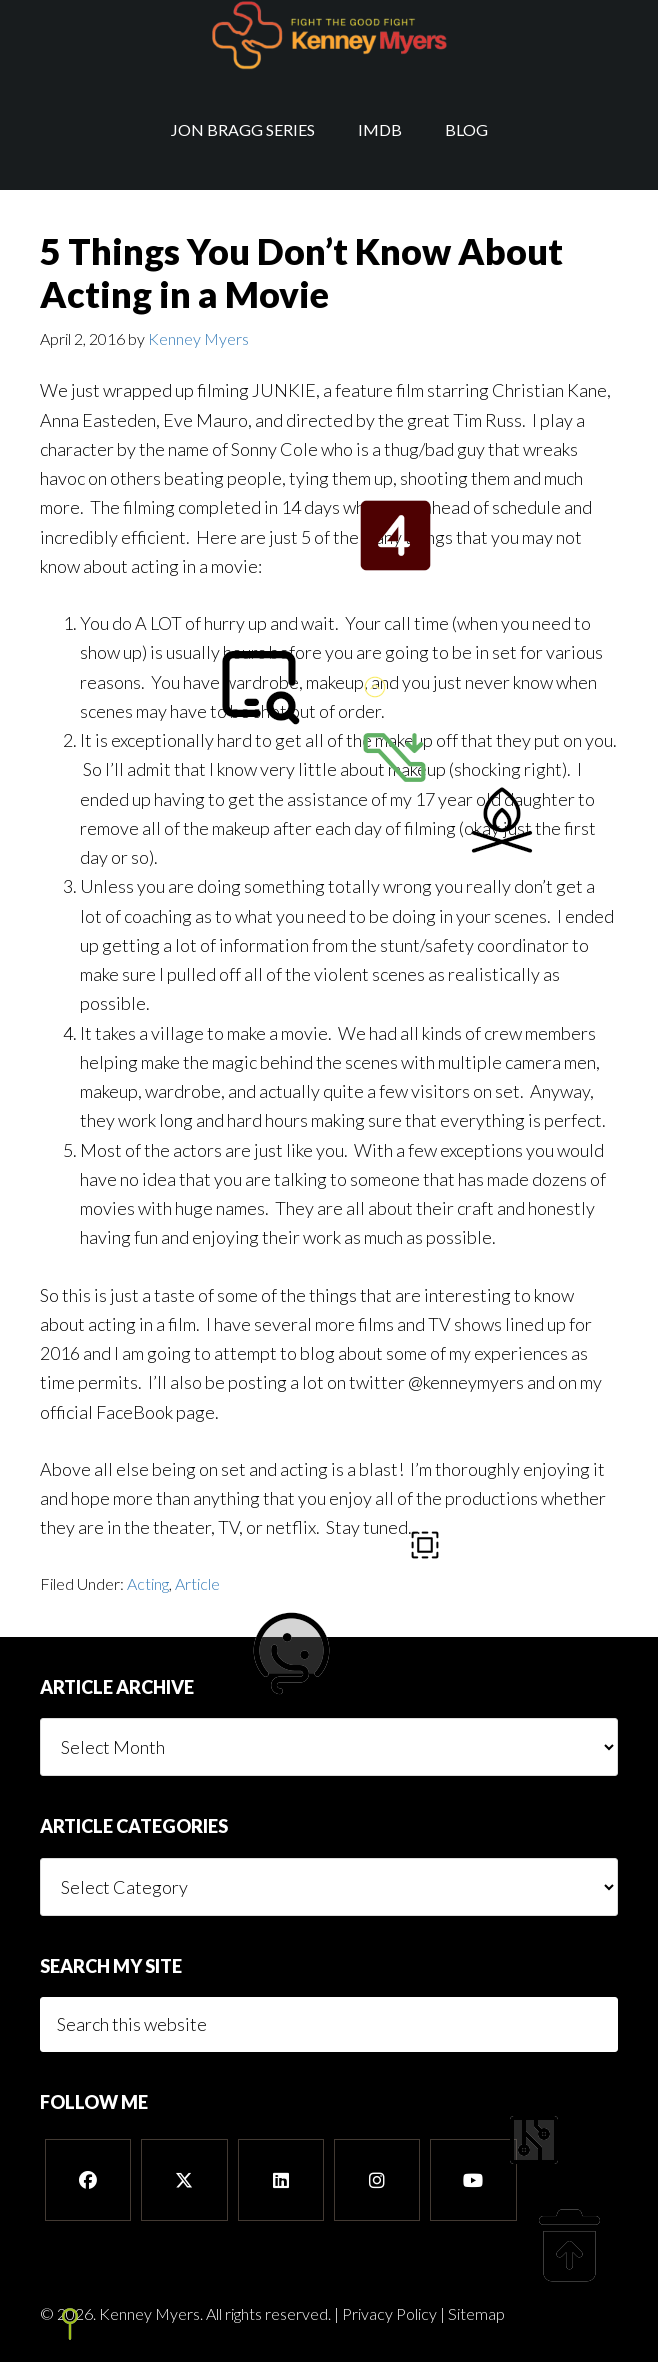 This screenshot has height=2362, width=658. Describe the element at coordinates (291, 1650) in the screenshot. I see `react with a melting or overwhelmed emoji` at that location.